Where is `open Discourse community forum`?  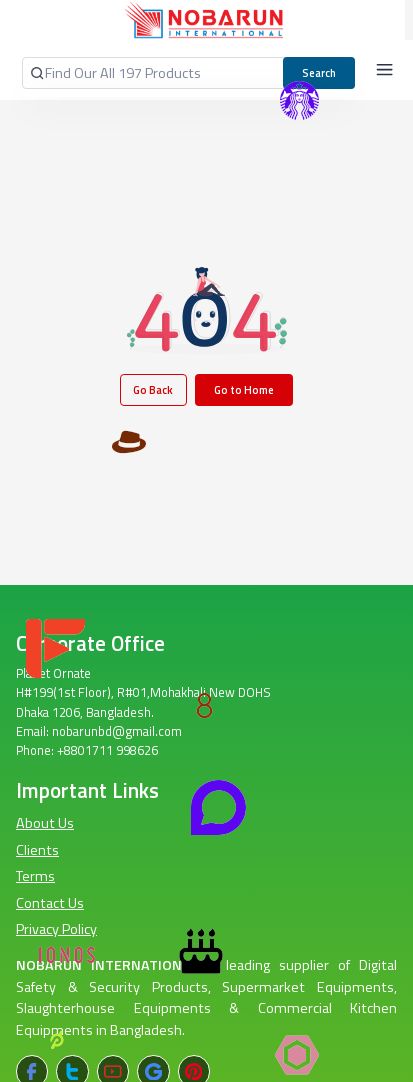
open Discourse community forum is located at coordinates (218, 807).